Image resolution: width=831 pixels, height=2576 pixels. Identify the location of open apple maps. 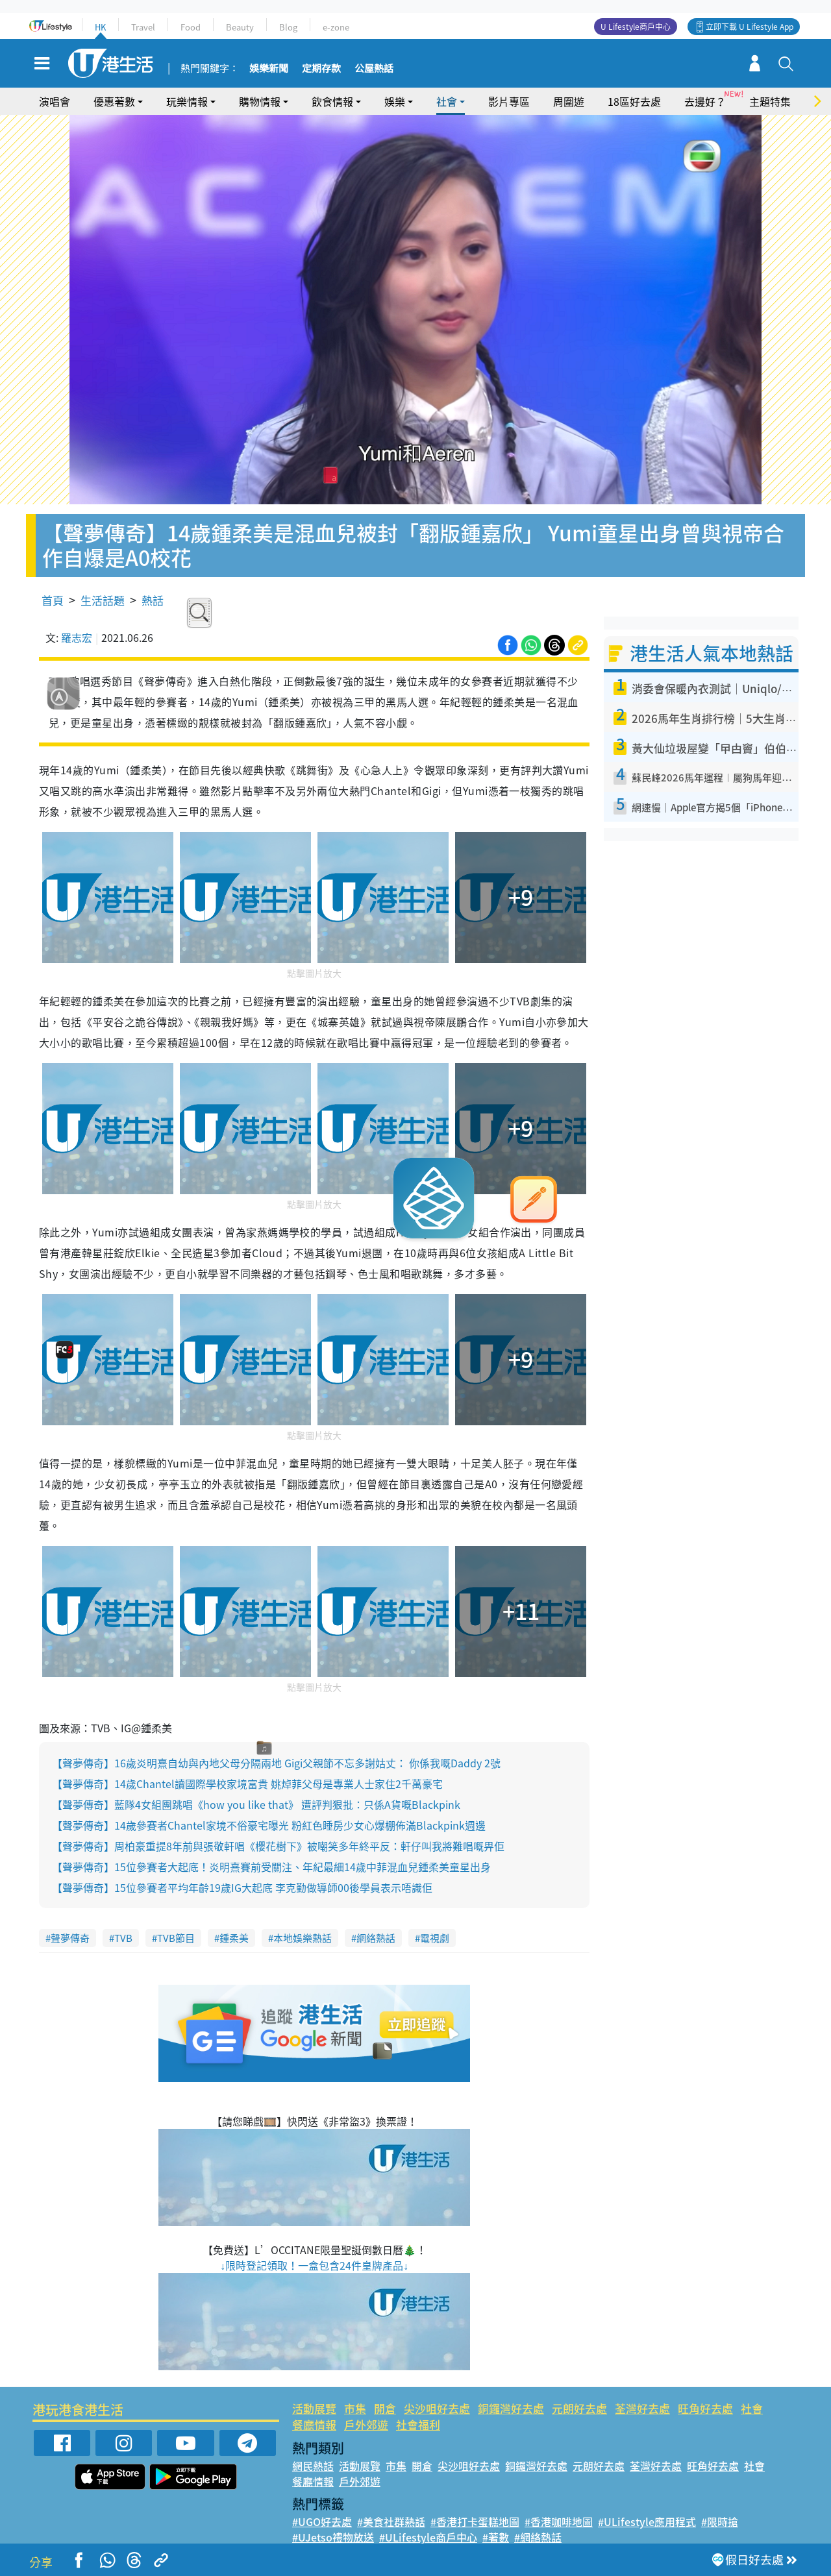
(63, 693).